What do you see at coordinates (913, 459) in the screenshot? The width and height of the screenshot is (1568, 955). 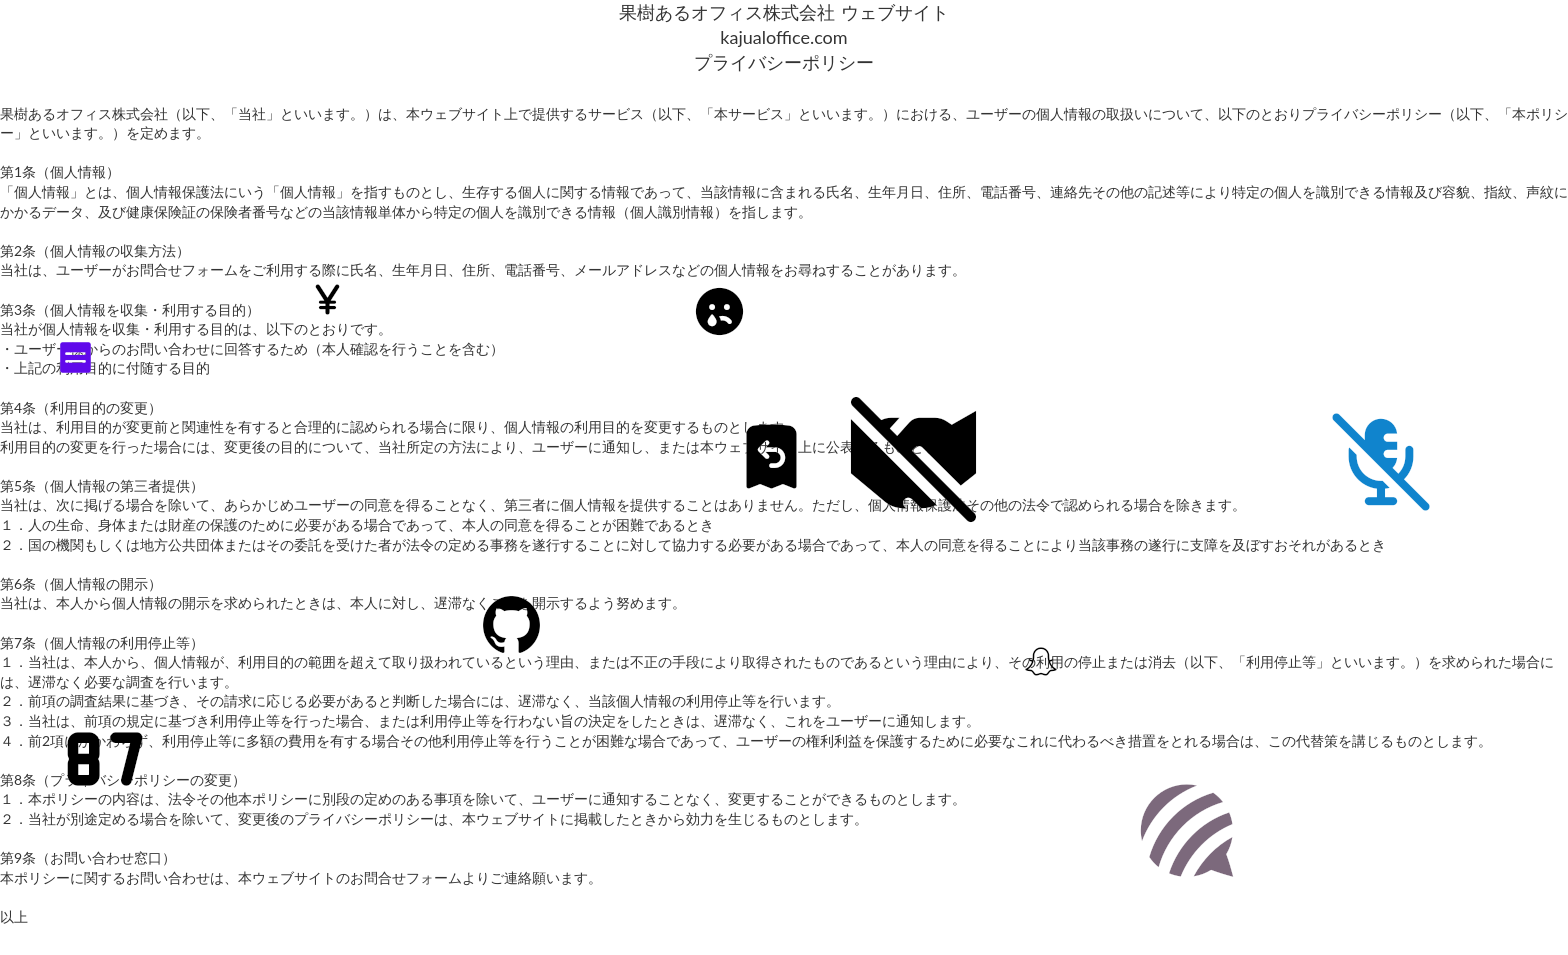 I see `indicates a canceled or declined agreement` at bounding box center [913, 459].